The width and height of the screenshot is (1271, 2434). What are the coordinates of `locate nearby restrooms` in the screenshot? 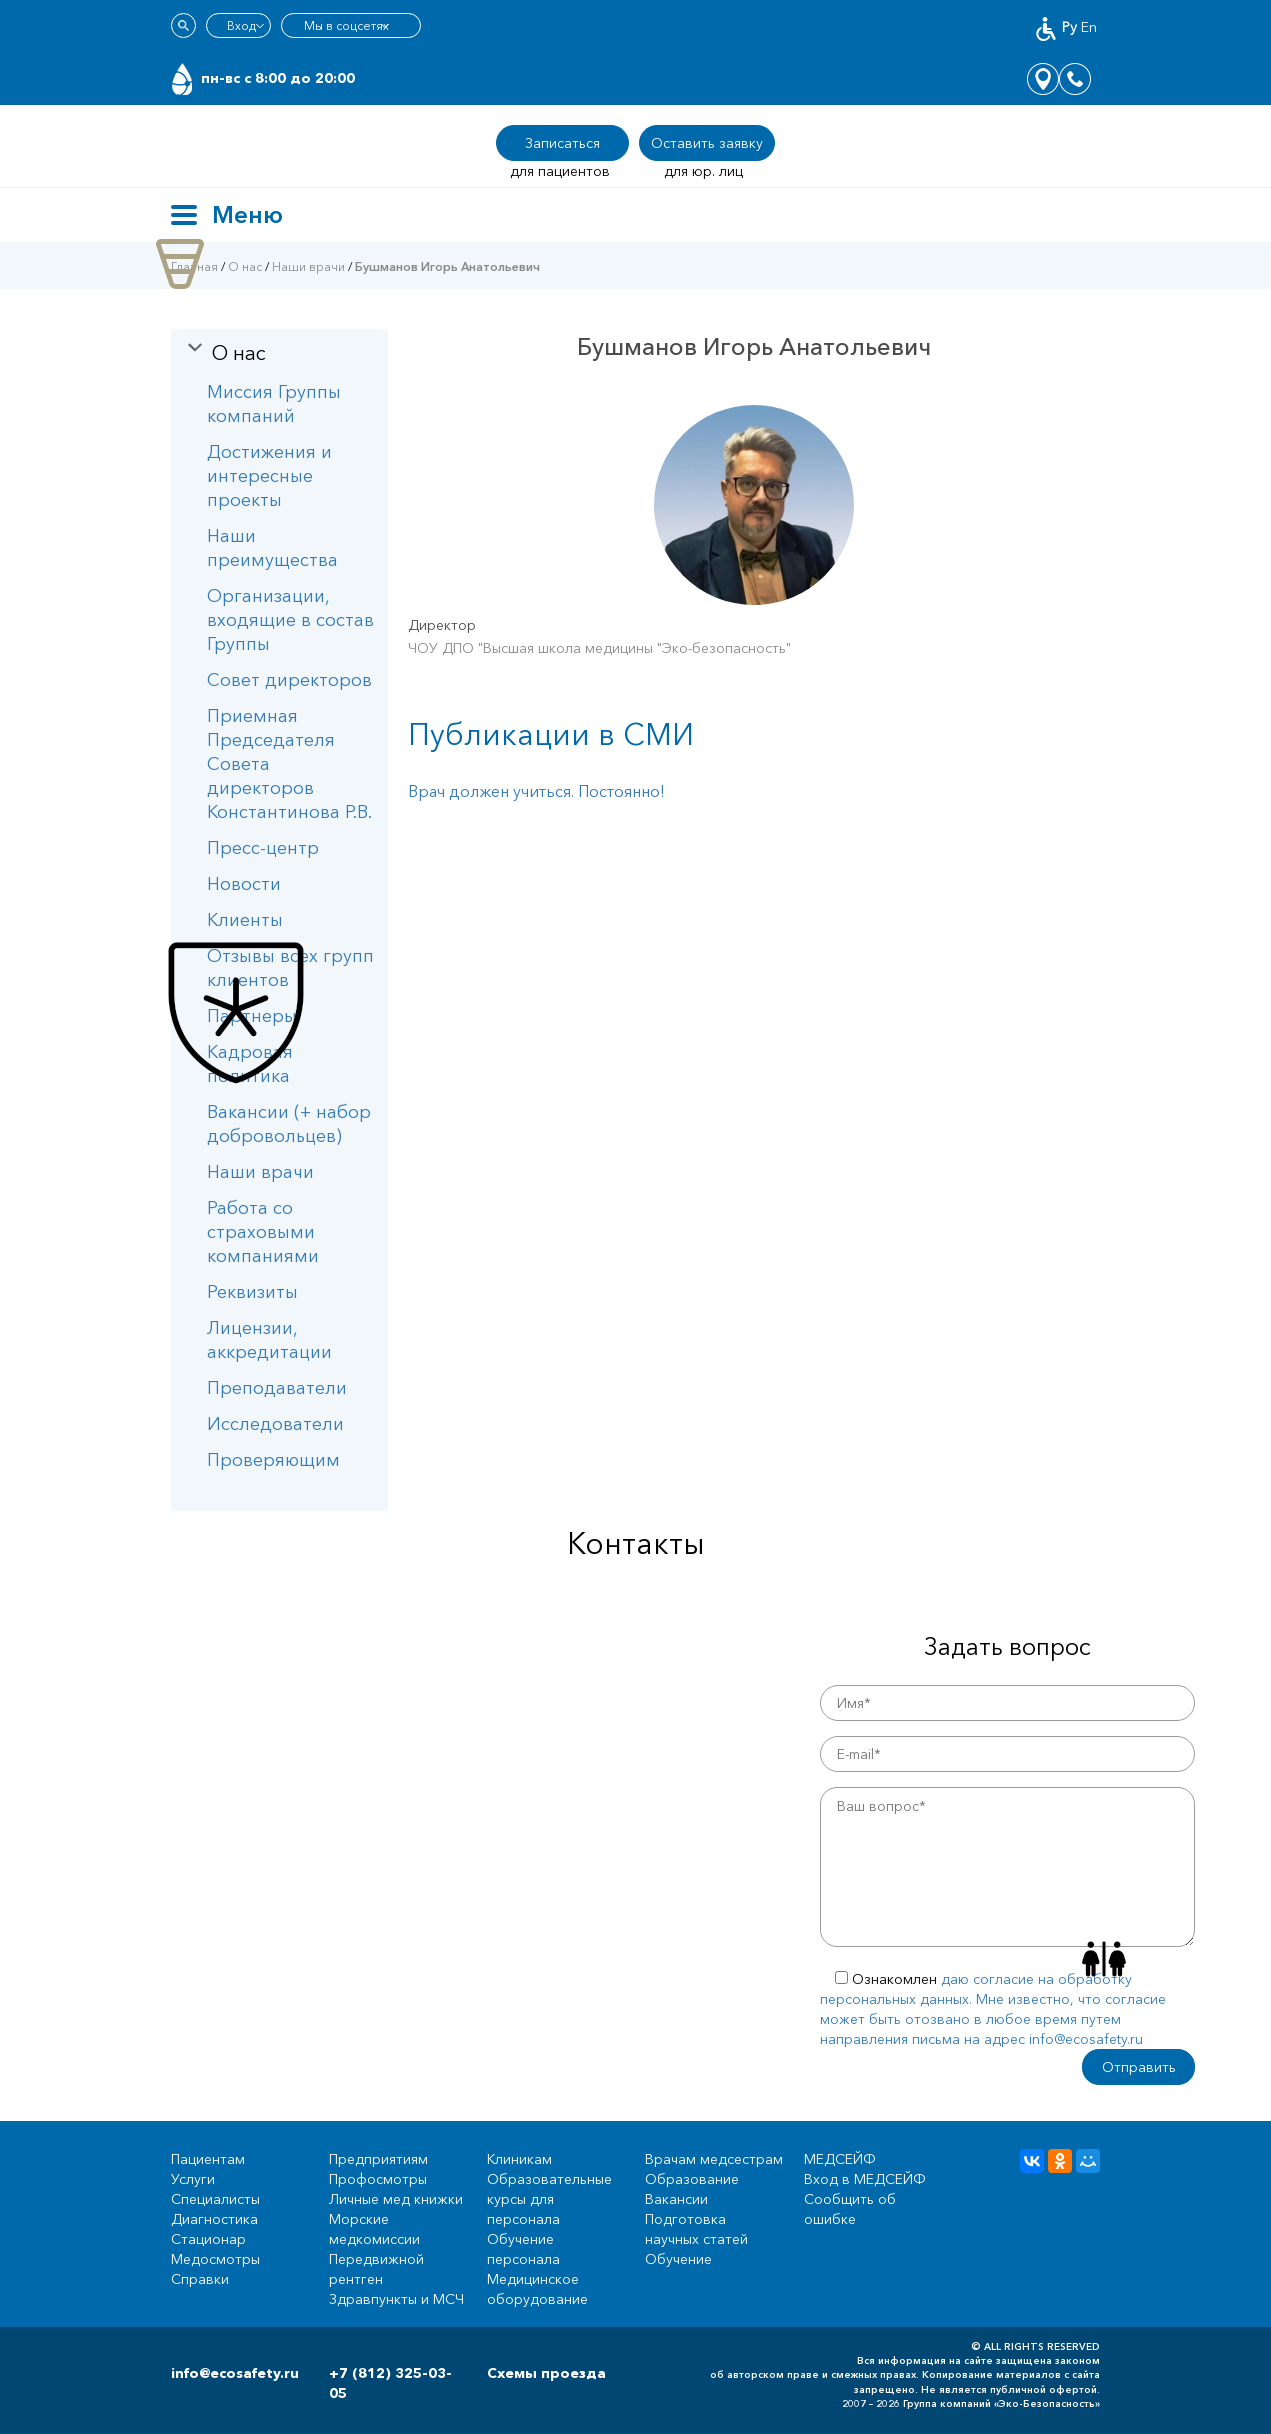 It's located at (1104, 1959).